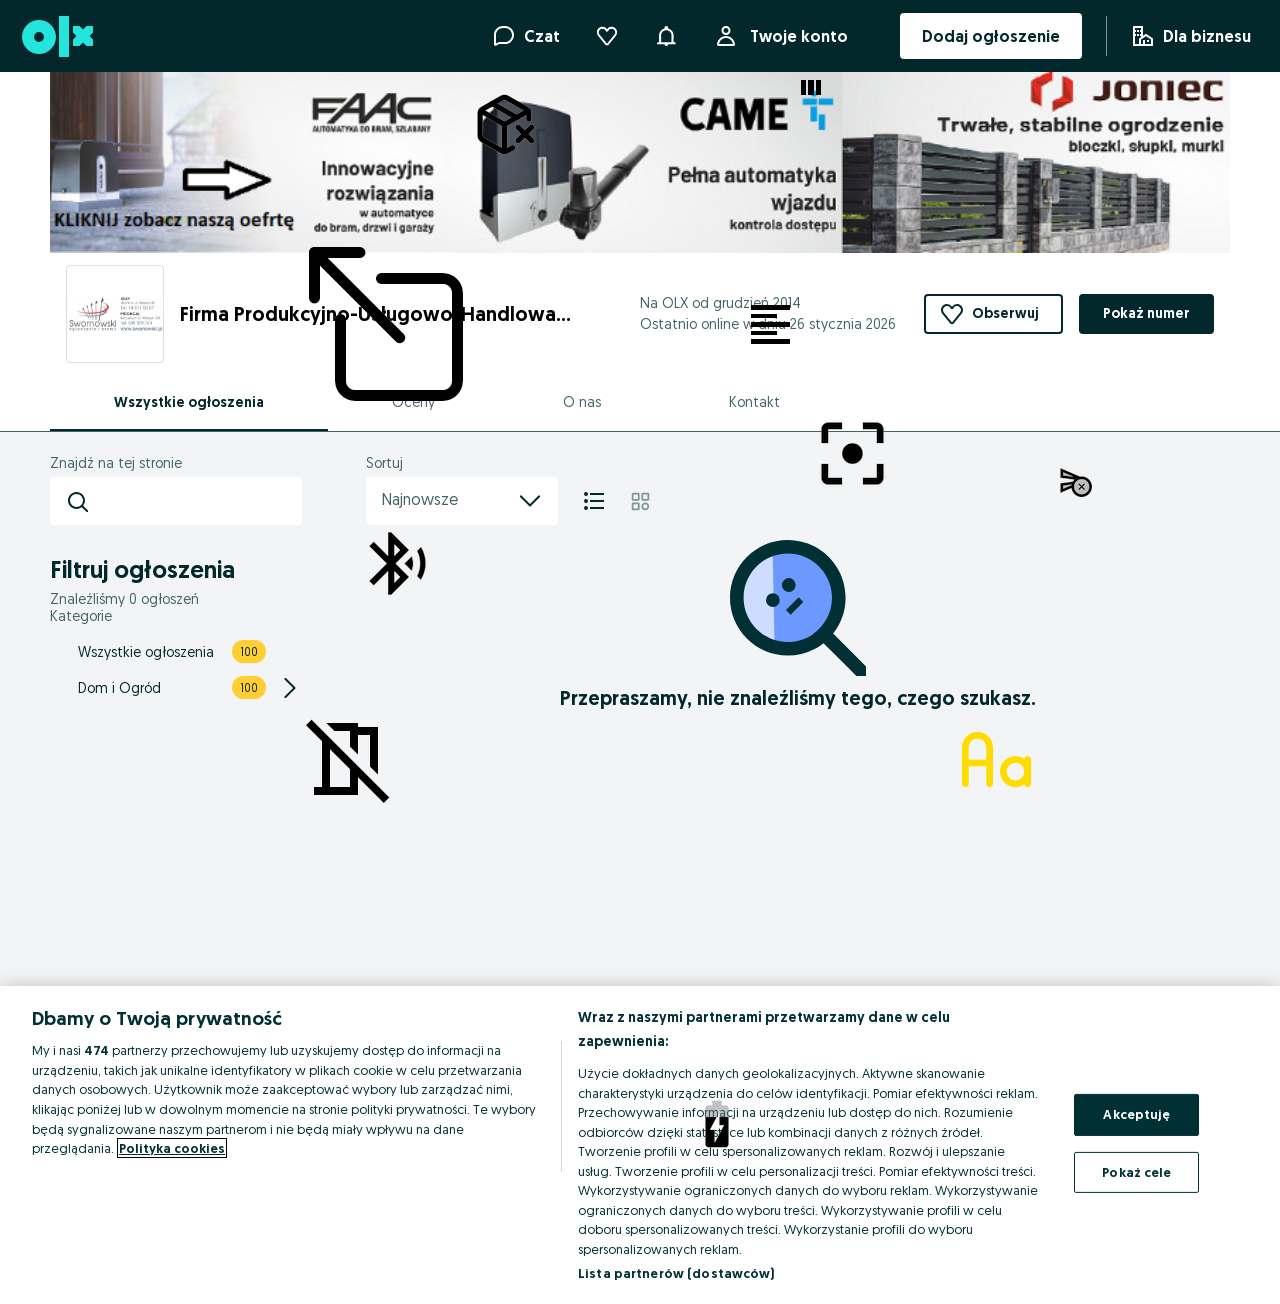 The height and width of the screenshot is (1304, 1280). I want to click on meeting room unavailable, so click(350, 759).